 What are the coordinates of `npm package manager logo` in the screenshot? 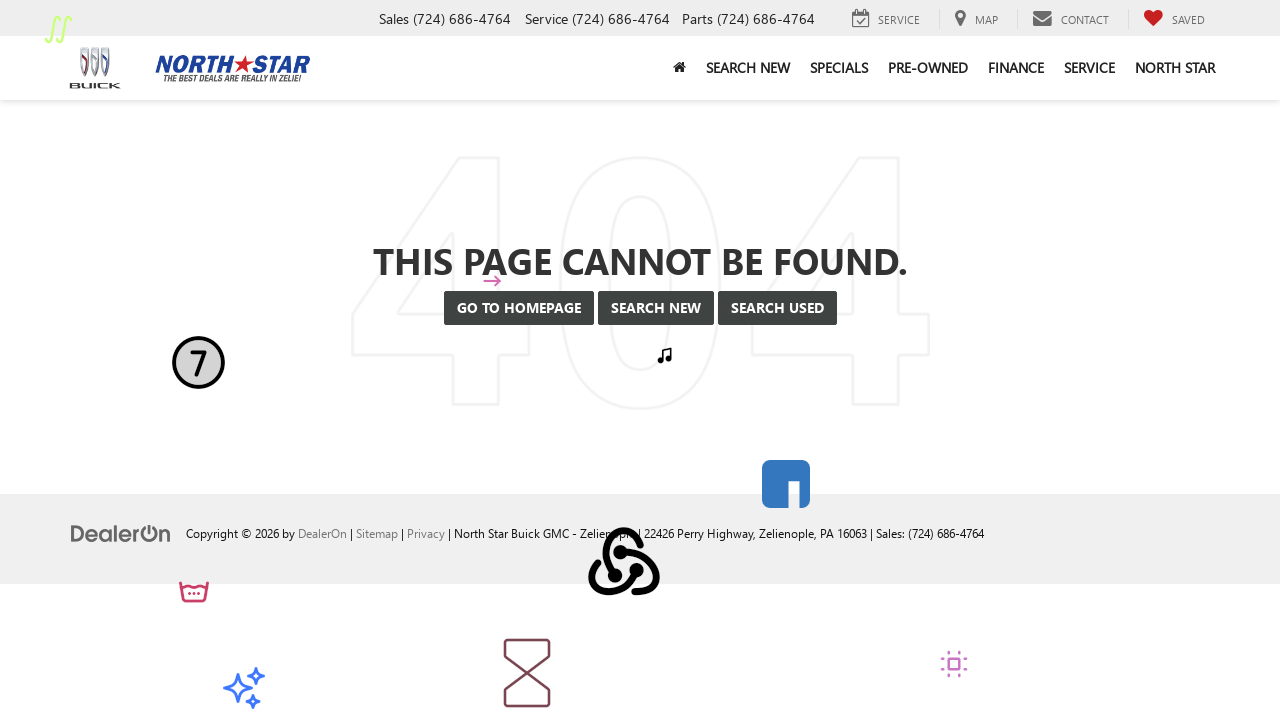 It's located at (786, 484).